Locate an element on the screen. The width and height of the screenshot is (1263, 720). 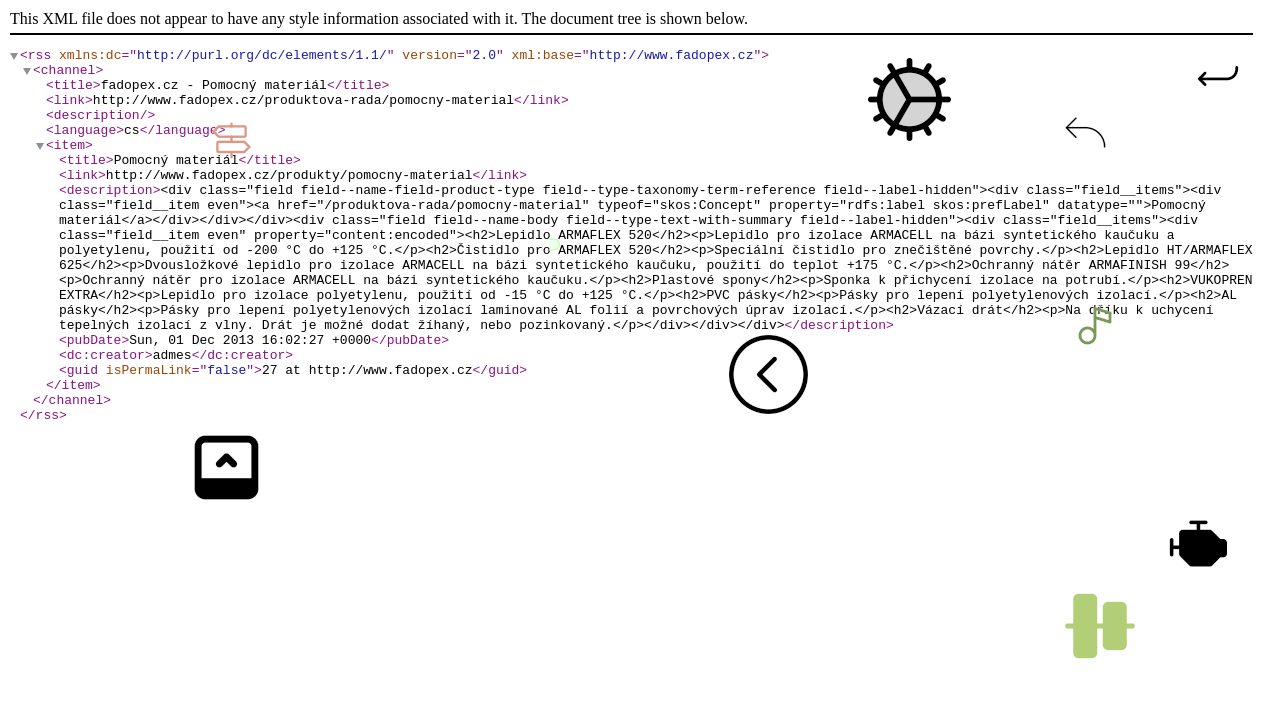
play or access music is located at coordinates (1095, 325).